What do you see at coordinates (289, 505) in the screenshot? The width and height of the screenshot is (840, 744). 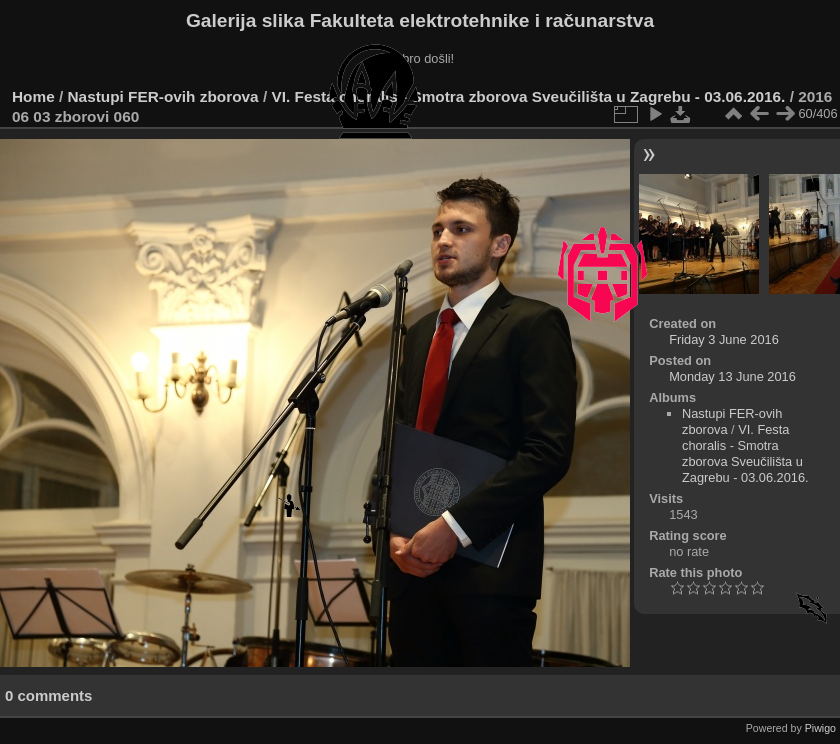 I see `indicates a piercing or stabbing attack in a game` at bounding box center [289, 505].